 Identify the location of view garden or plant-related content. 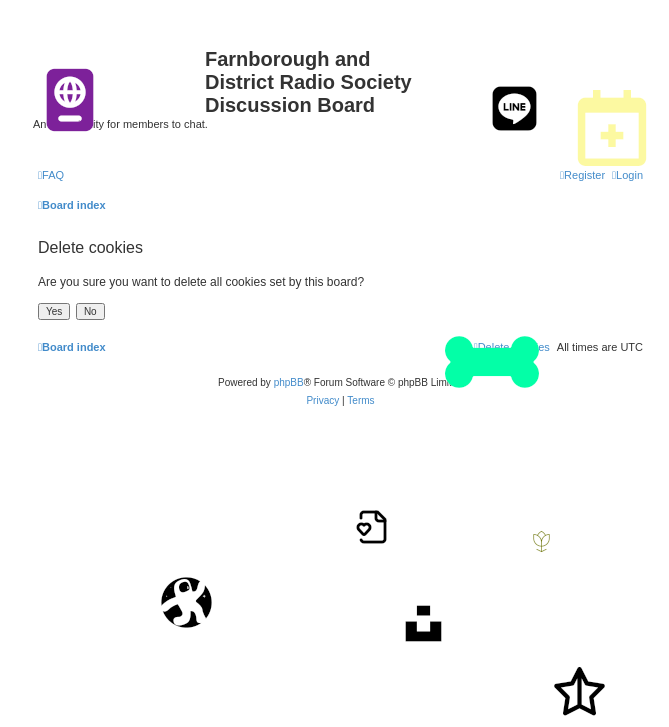
(541, 541).